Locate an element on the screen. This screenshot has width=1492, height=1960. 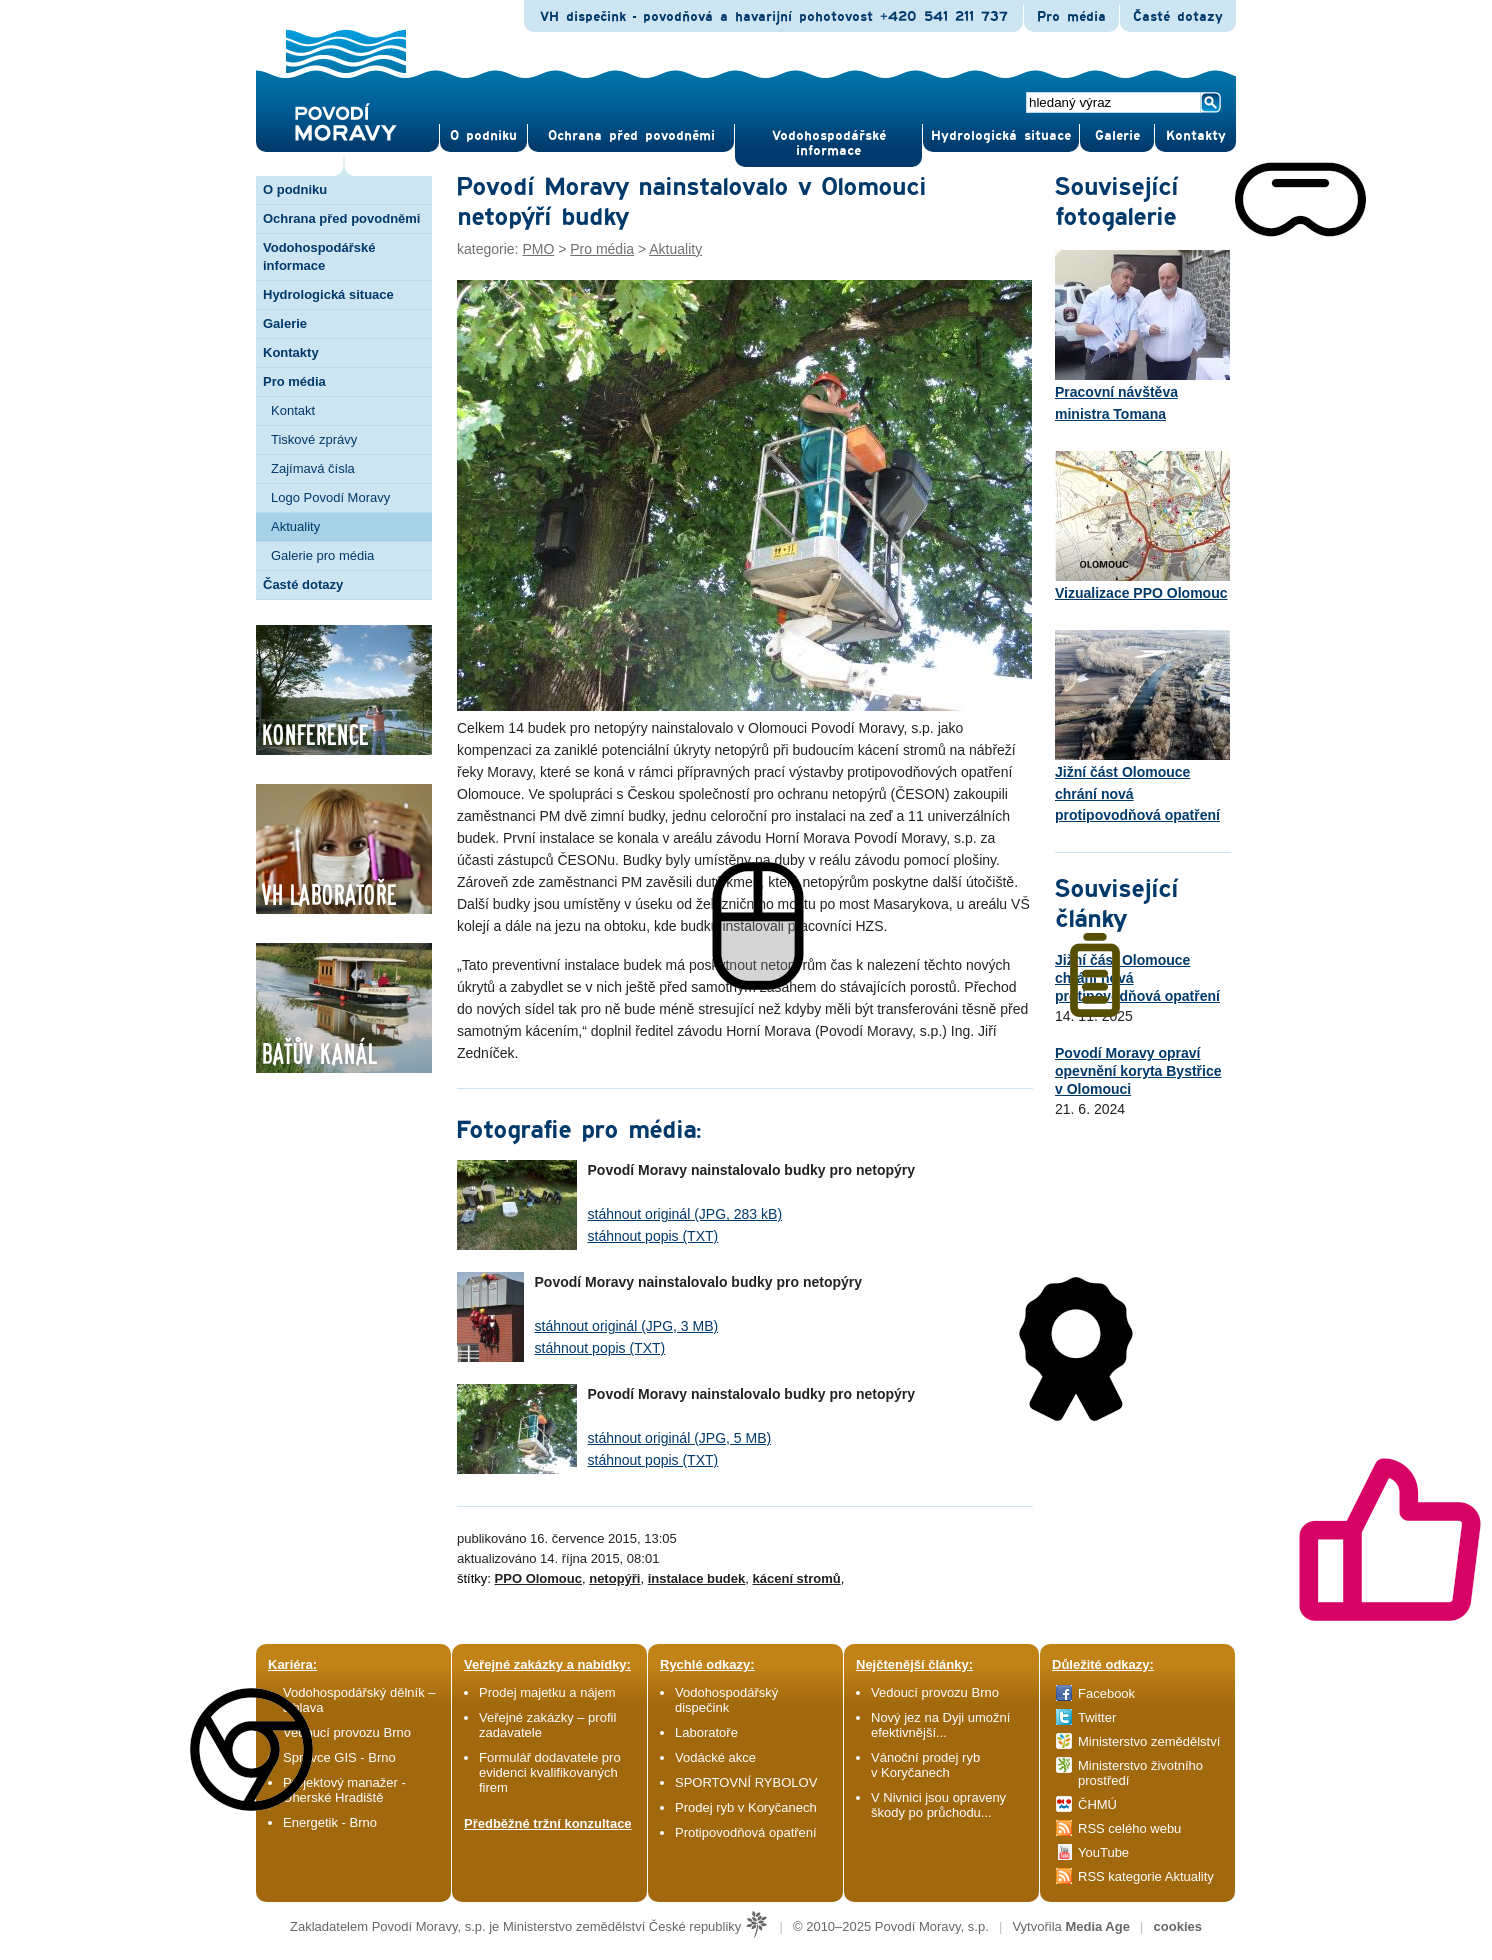
view achievements or awards is located at coordinates (1076, 1350).